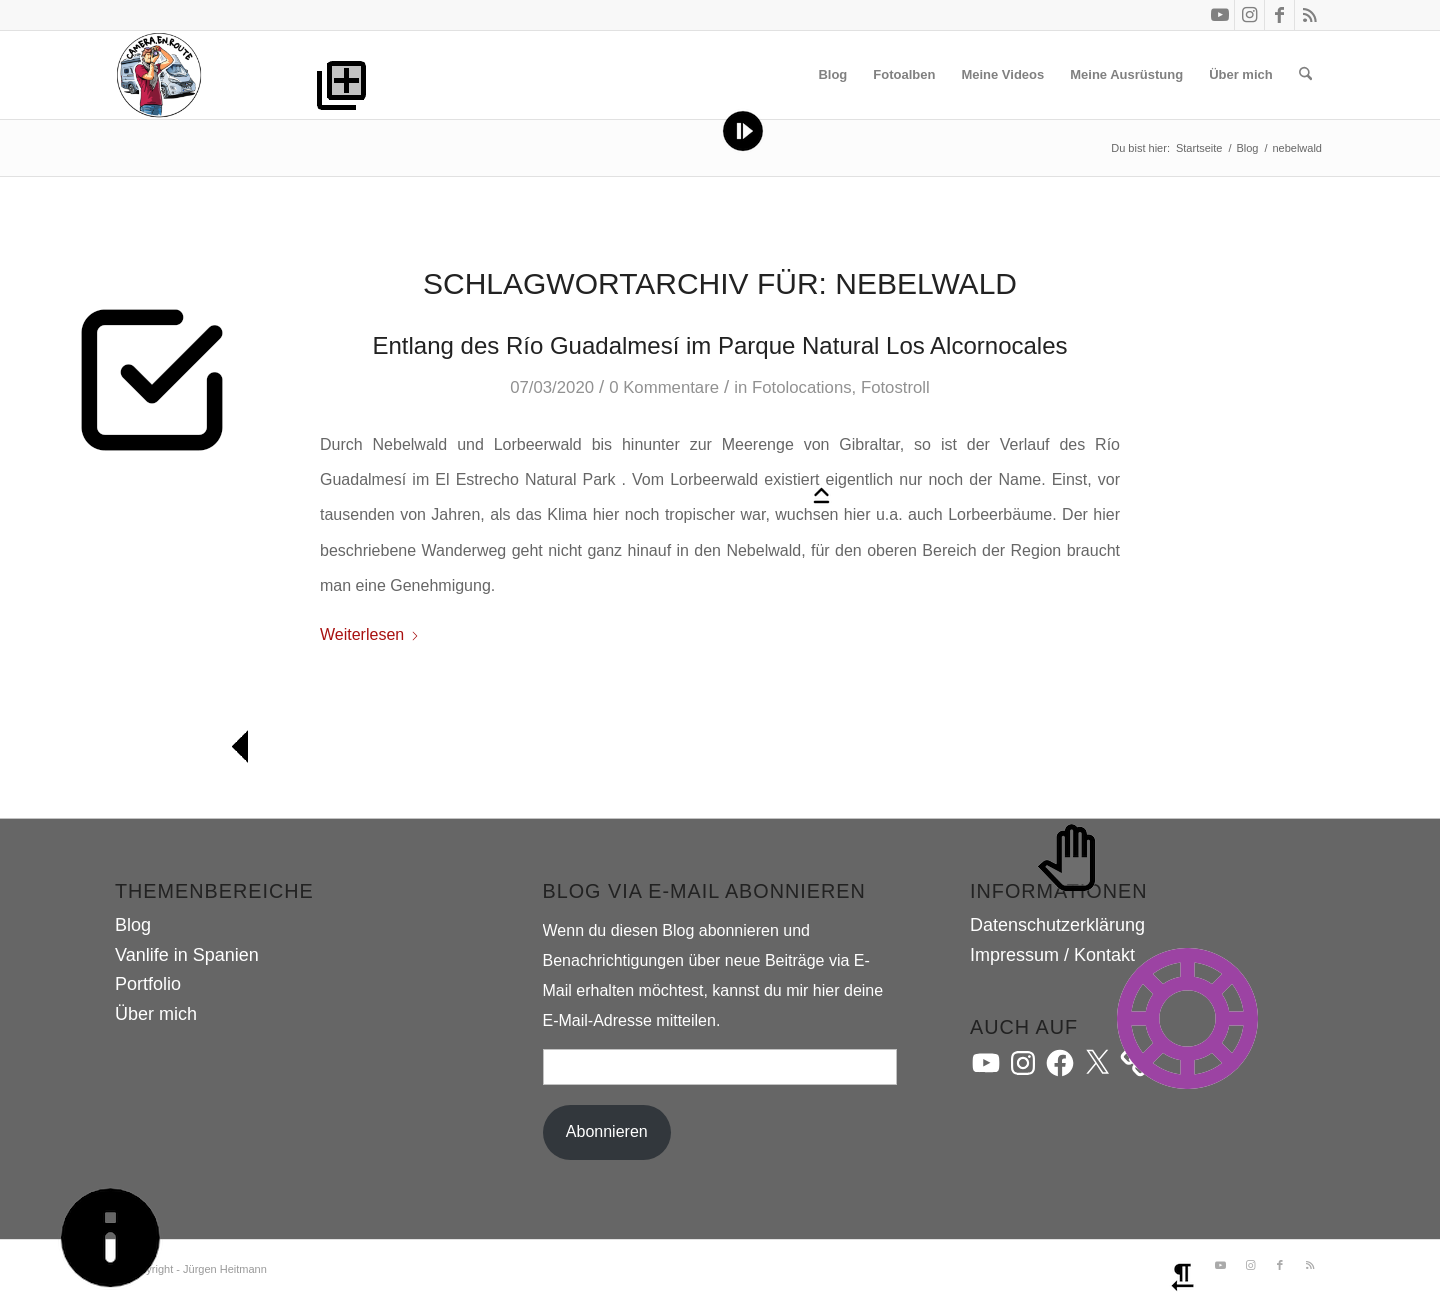 The width and height of the screenshot is (1440, 1300). I want to click on switch text direction to right-to-left, so click(1182, 1277).